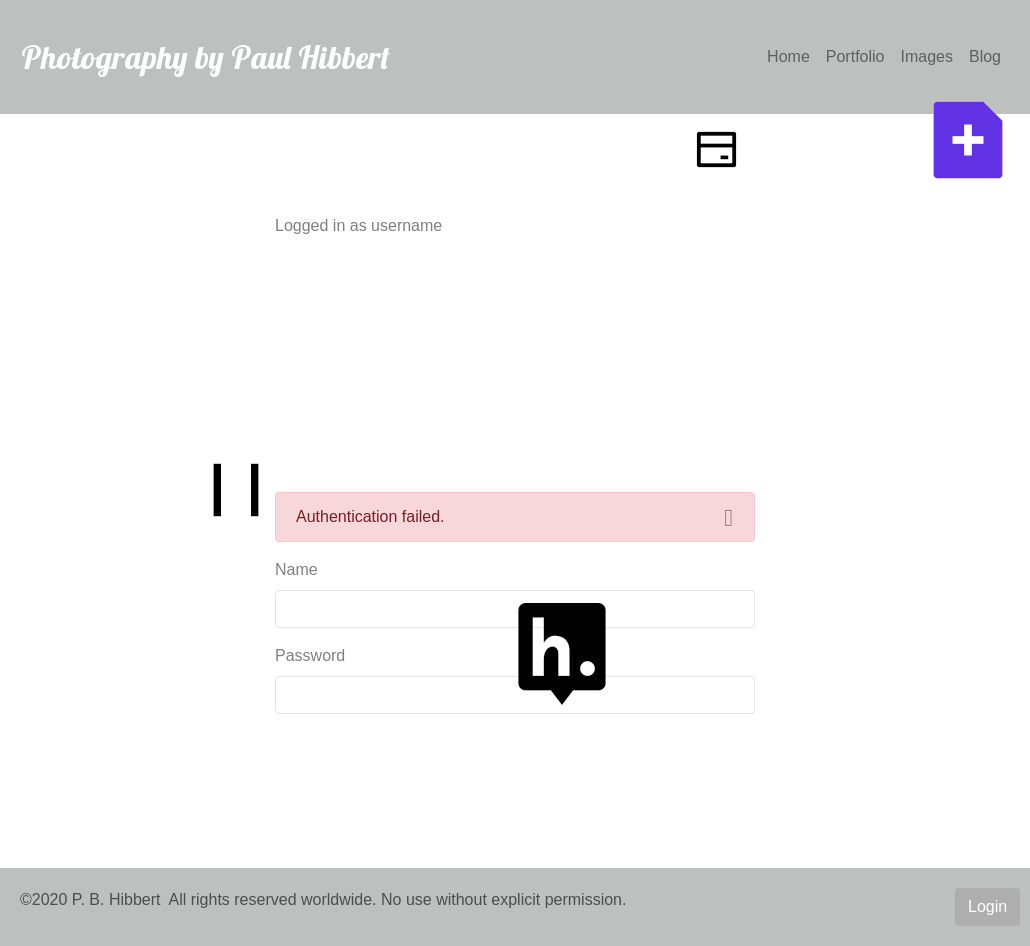  I want to click on create a new file, so click(968, 140).